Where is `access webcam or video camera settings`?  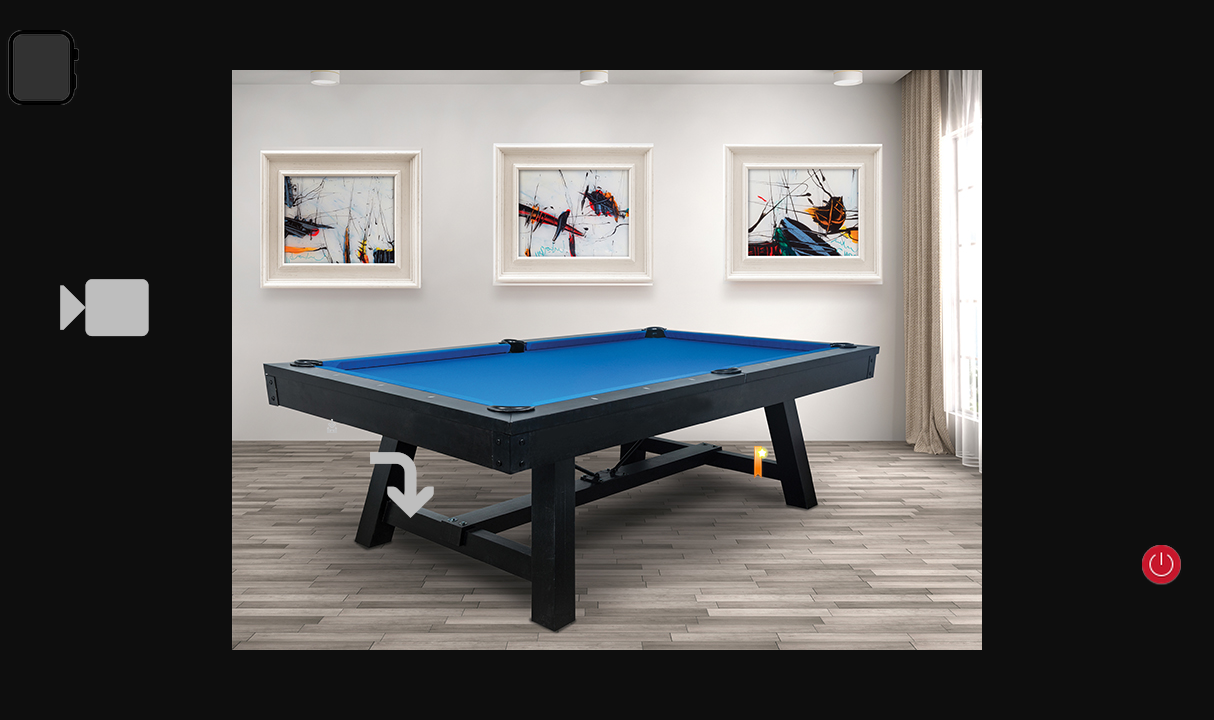
access webcam or video camera settings is located at coordinates (104, 304).